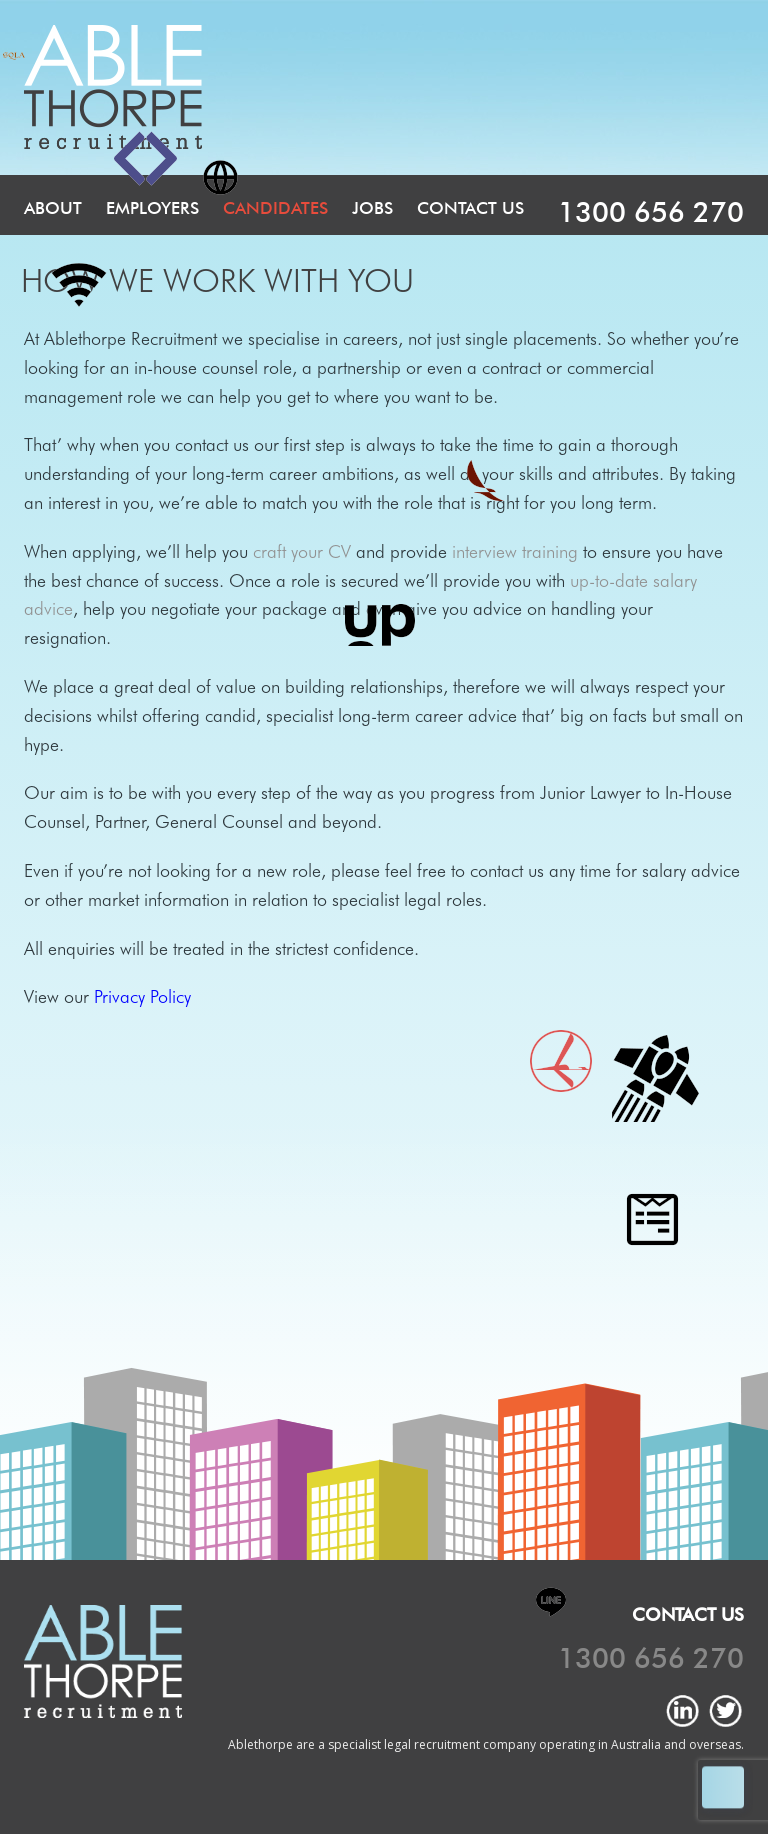 The width and height of the screenshot is (768, 1834). I want to click on open LINE messaging app, so click(551, 1602).